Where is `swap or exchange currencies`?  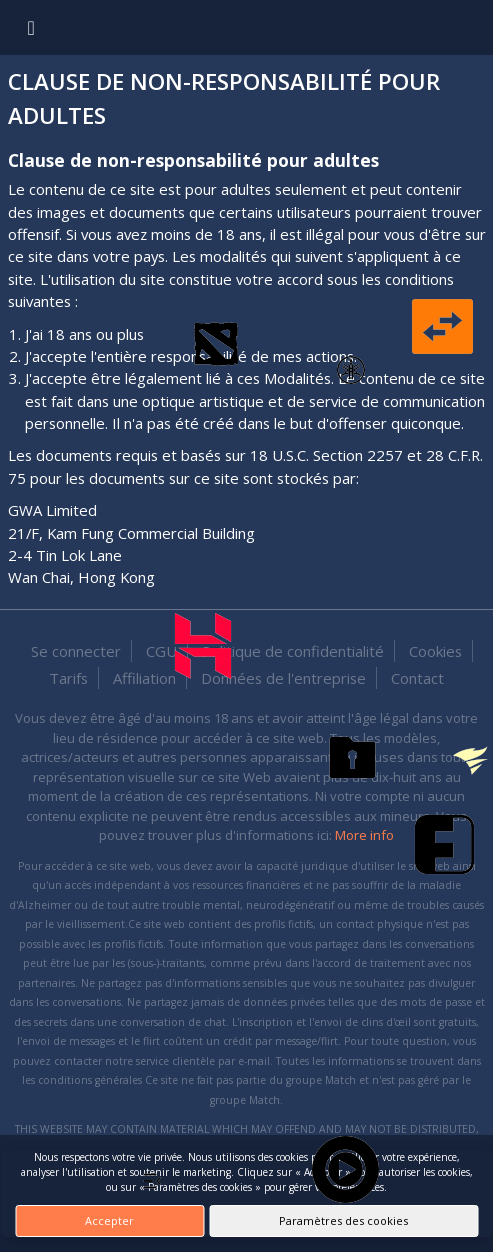 swap or exchange currencies is located at coordinates (442, 326).